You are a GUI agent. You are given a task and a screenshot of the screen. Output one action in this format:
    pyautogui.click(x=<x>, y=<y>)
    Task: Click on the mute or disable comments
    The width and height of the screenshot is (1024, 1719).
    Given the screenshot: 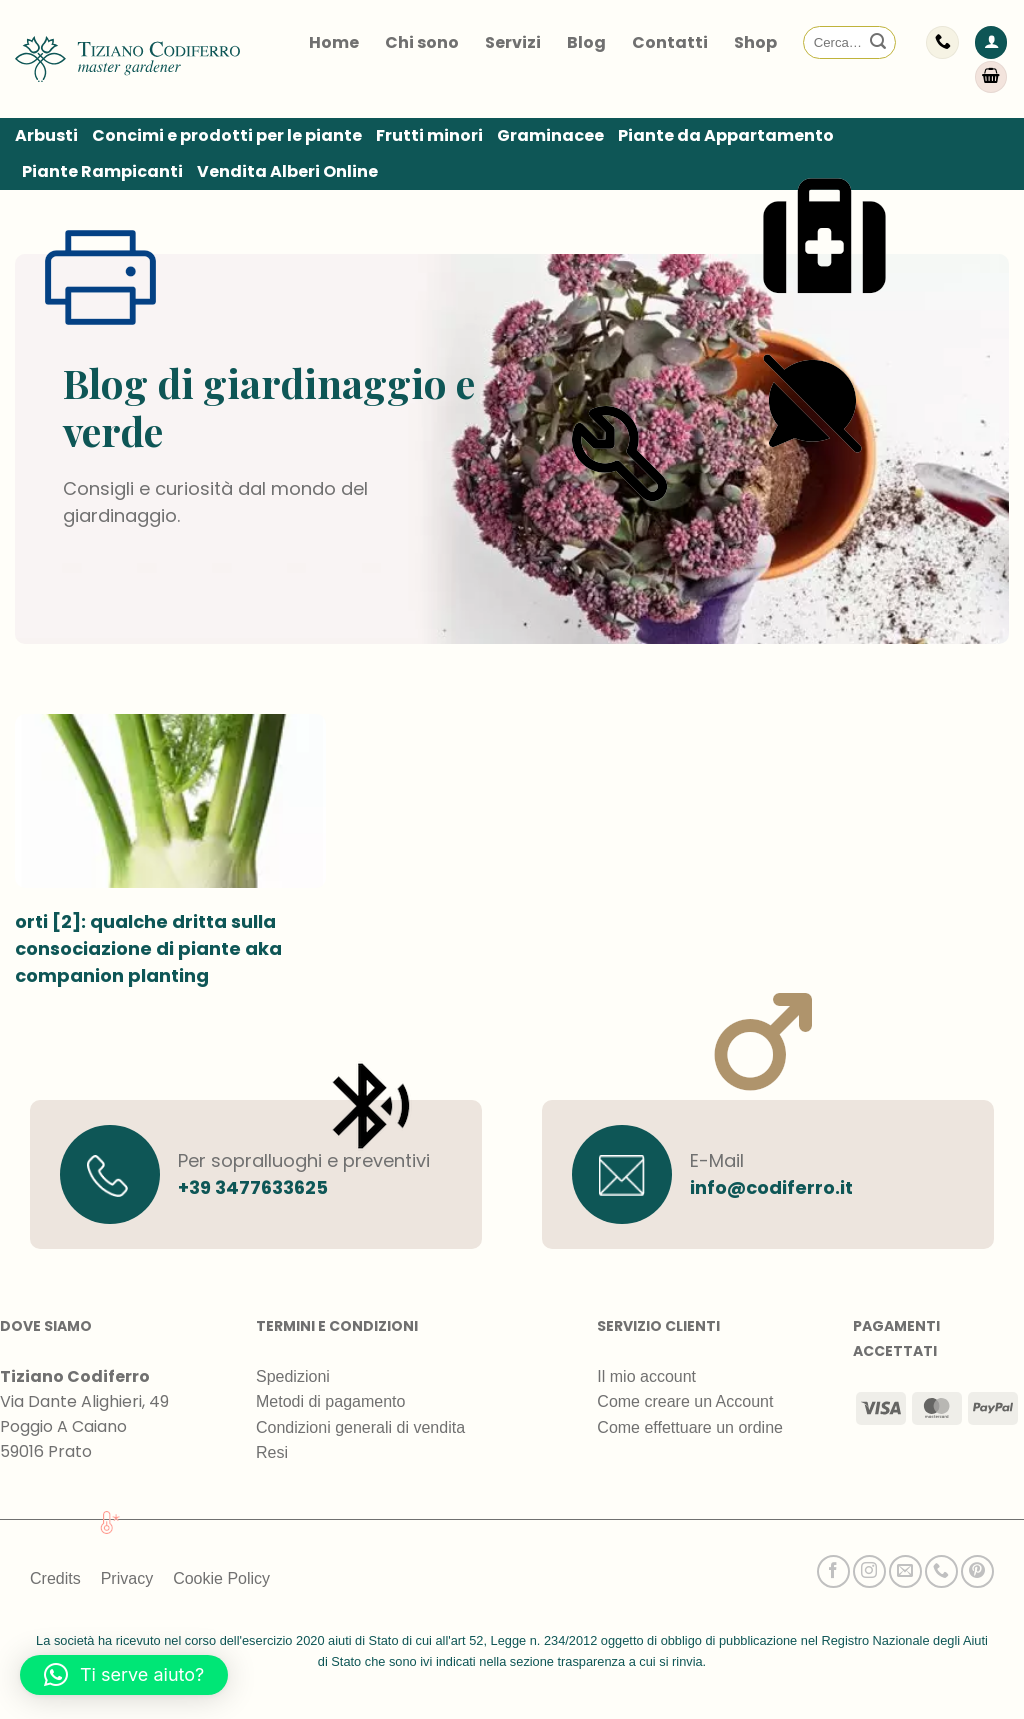 What is the action you would take?
    pyautogui.click(x=812, y=403)
    